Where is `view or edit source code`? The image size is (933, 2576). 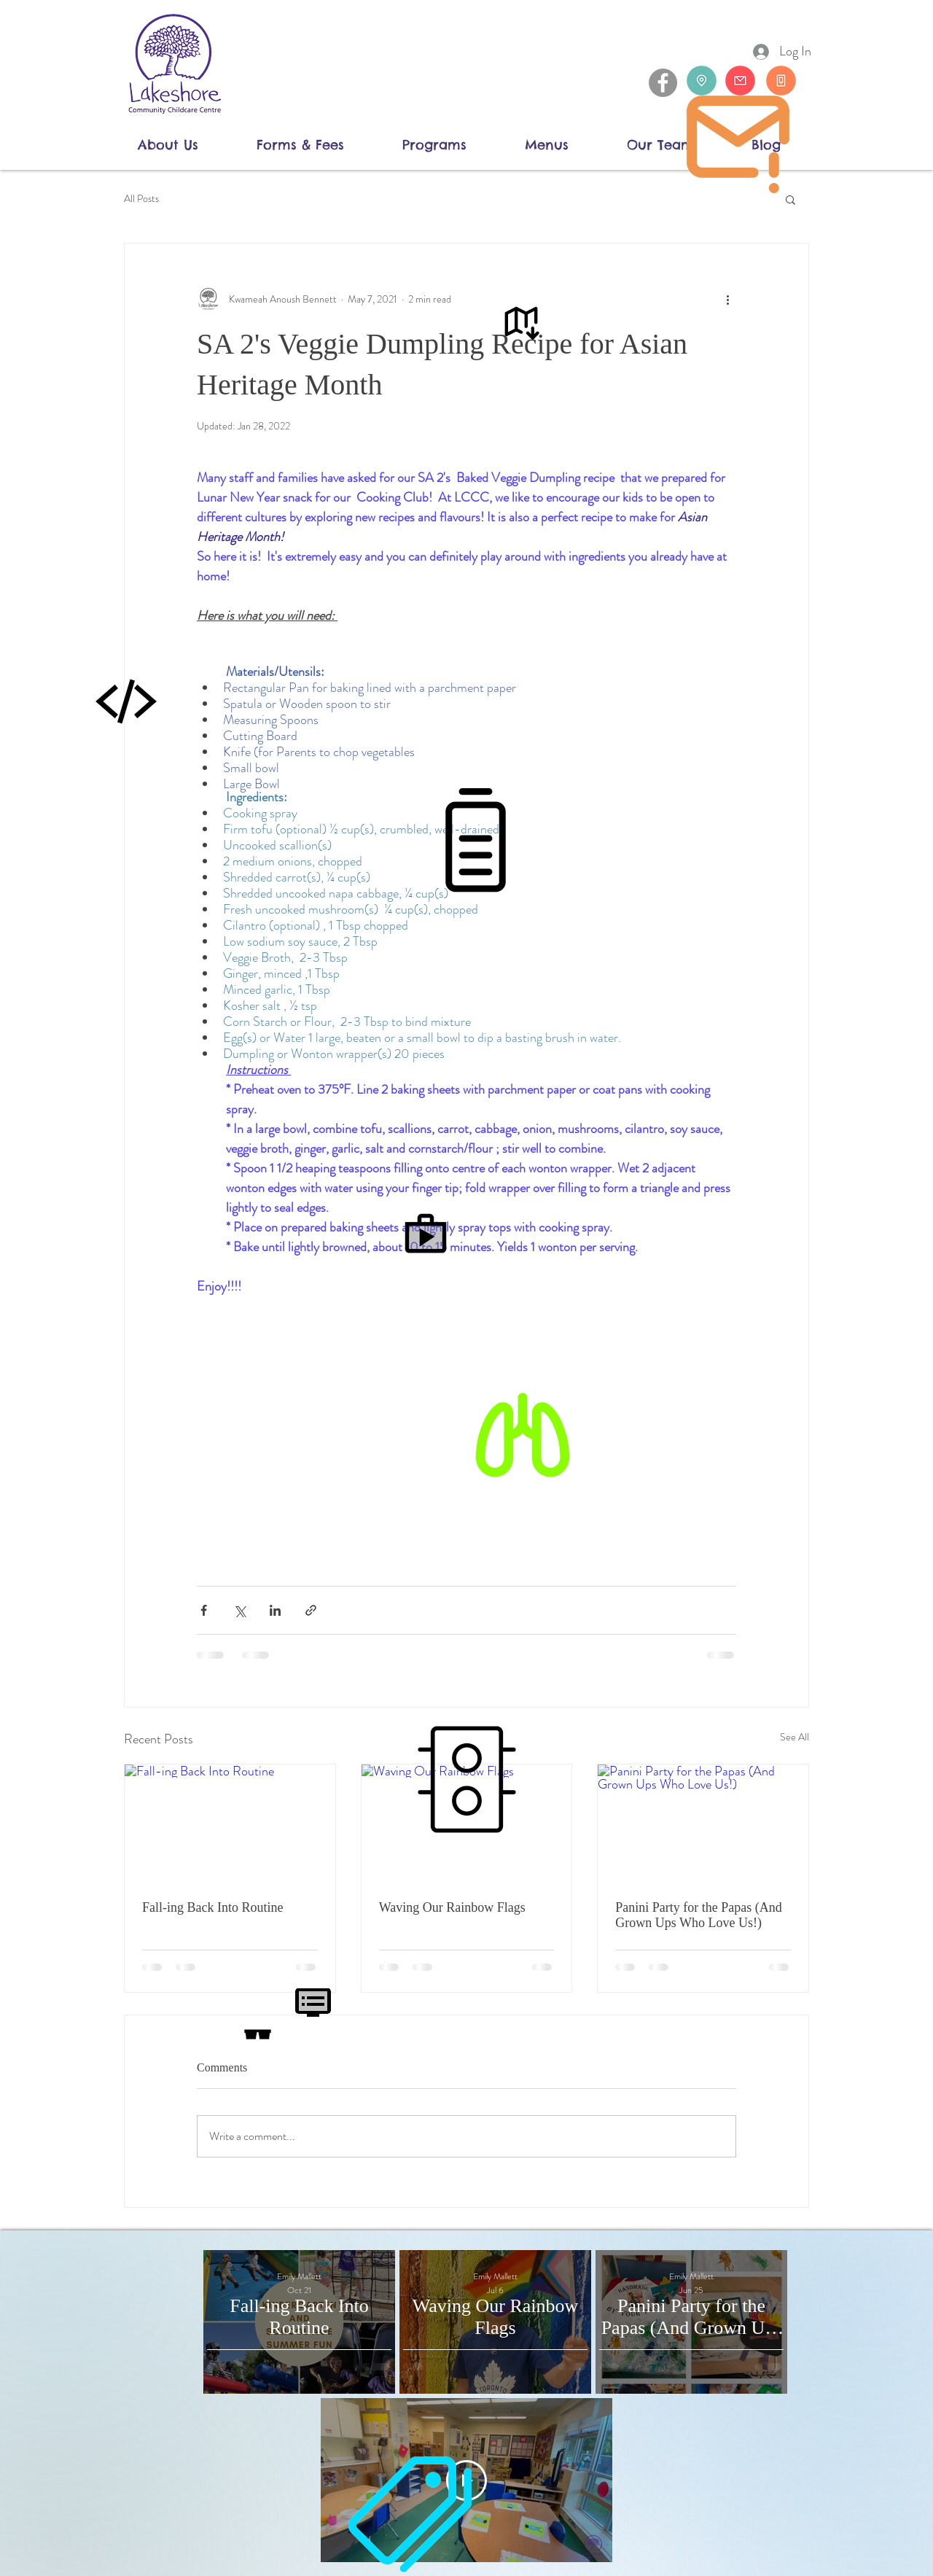
view or edit source code is located at coordinates (126, 701).